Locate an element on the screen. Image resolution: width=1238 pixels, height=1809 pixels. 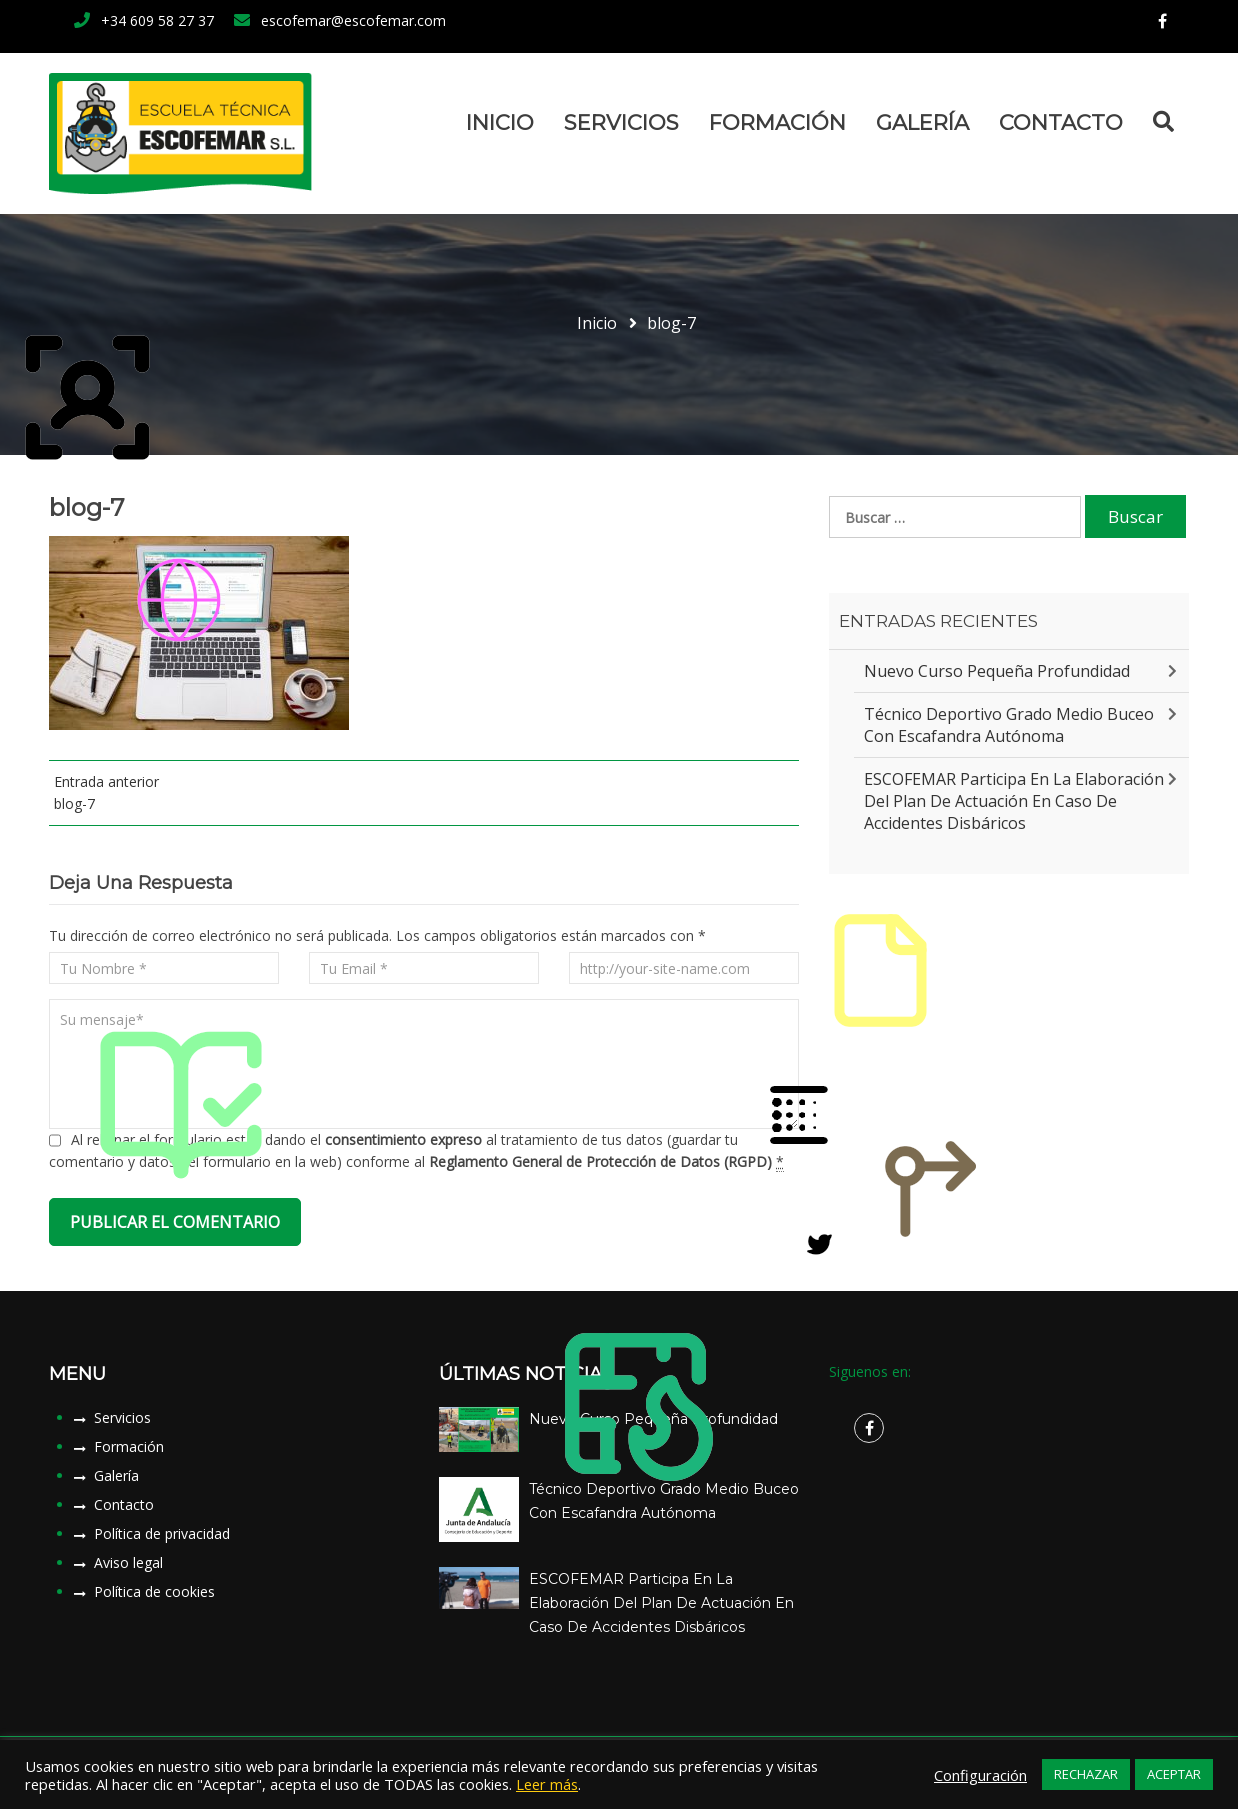
apply linear blur effect to image is located at coordinates (799, 1115).